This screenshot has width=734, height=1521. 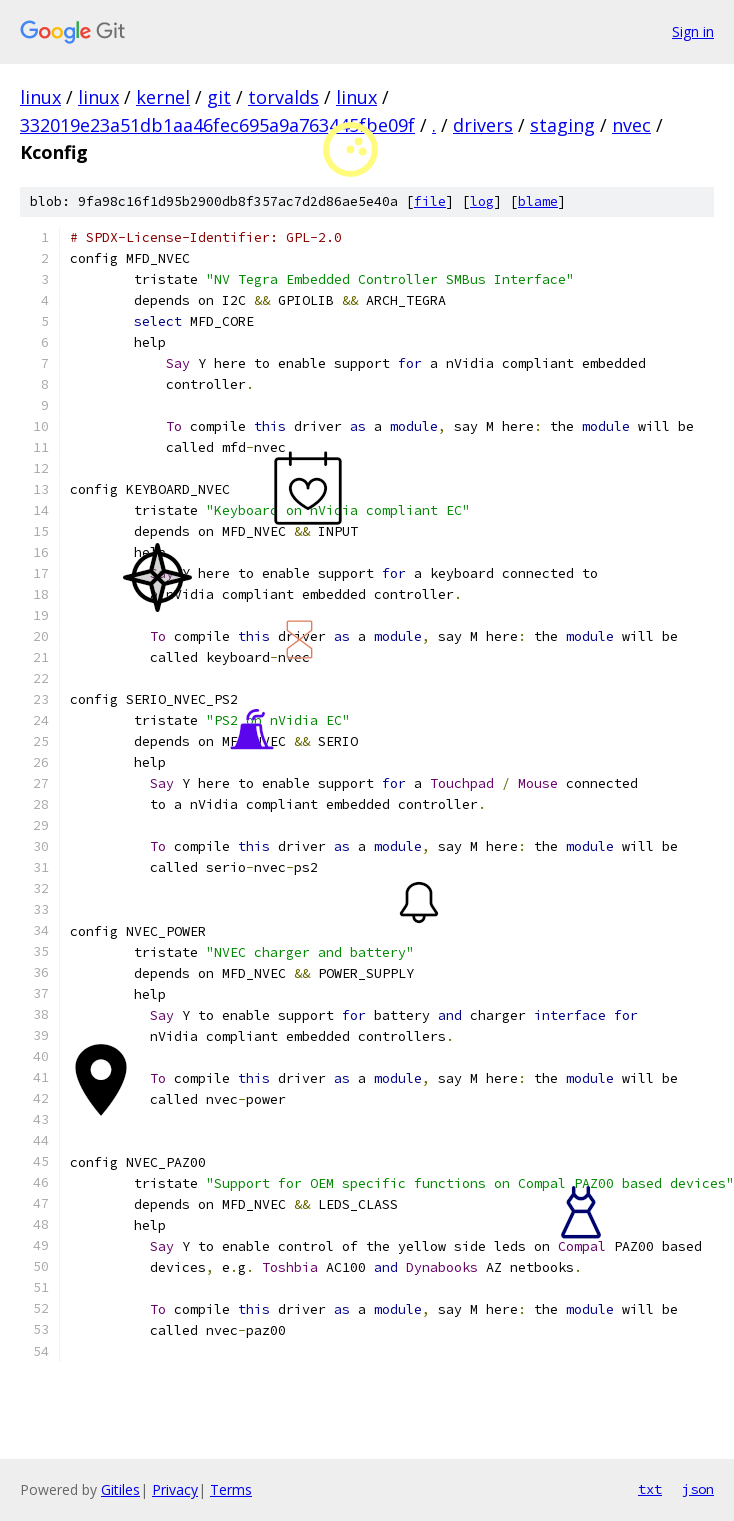 What do you see at coordinates (581, 1215) in the screenshot?
I see `browse women's clothing or dresses` at bounding box center [581, 1215].